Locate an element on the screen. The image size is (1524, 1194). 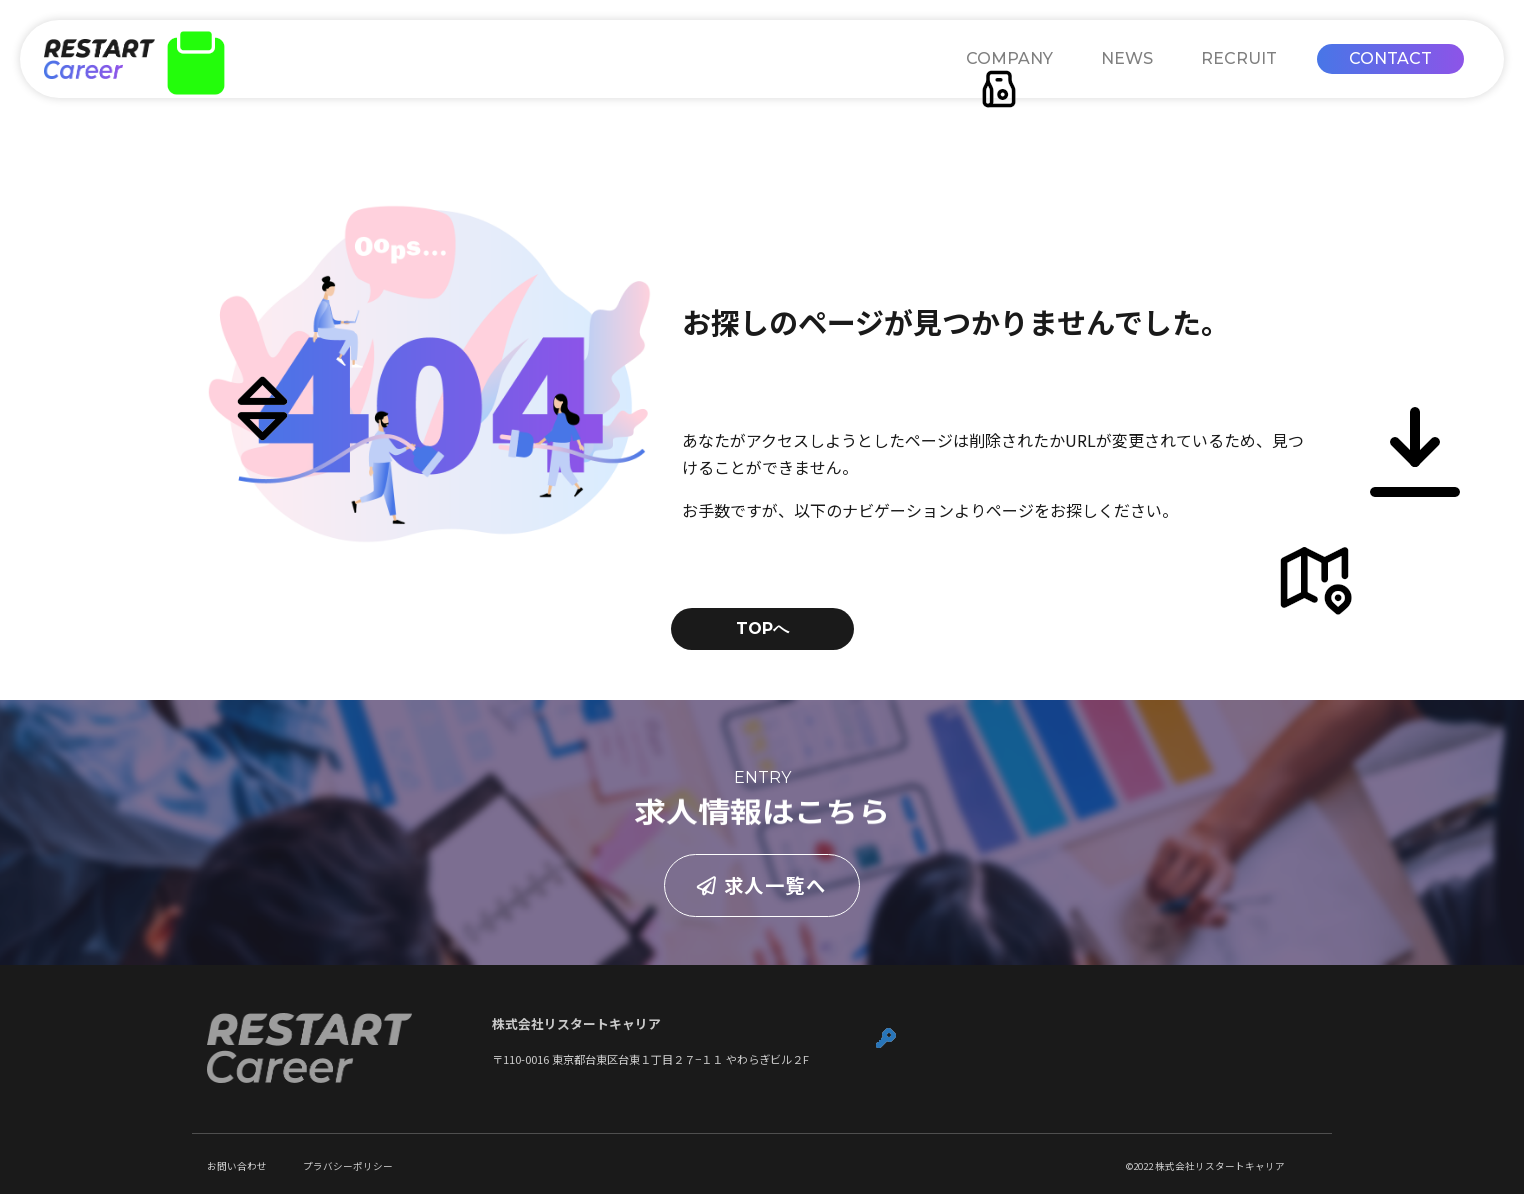
access security or login settings is located at coordinates (886, 1038).